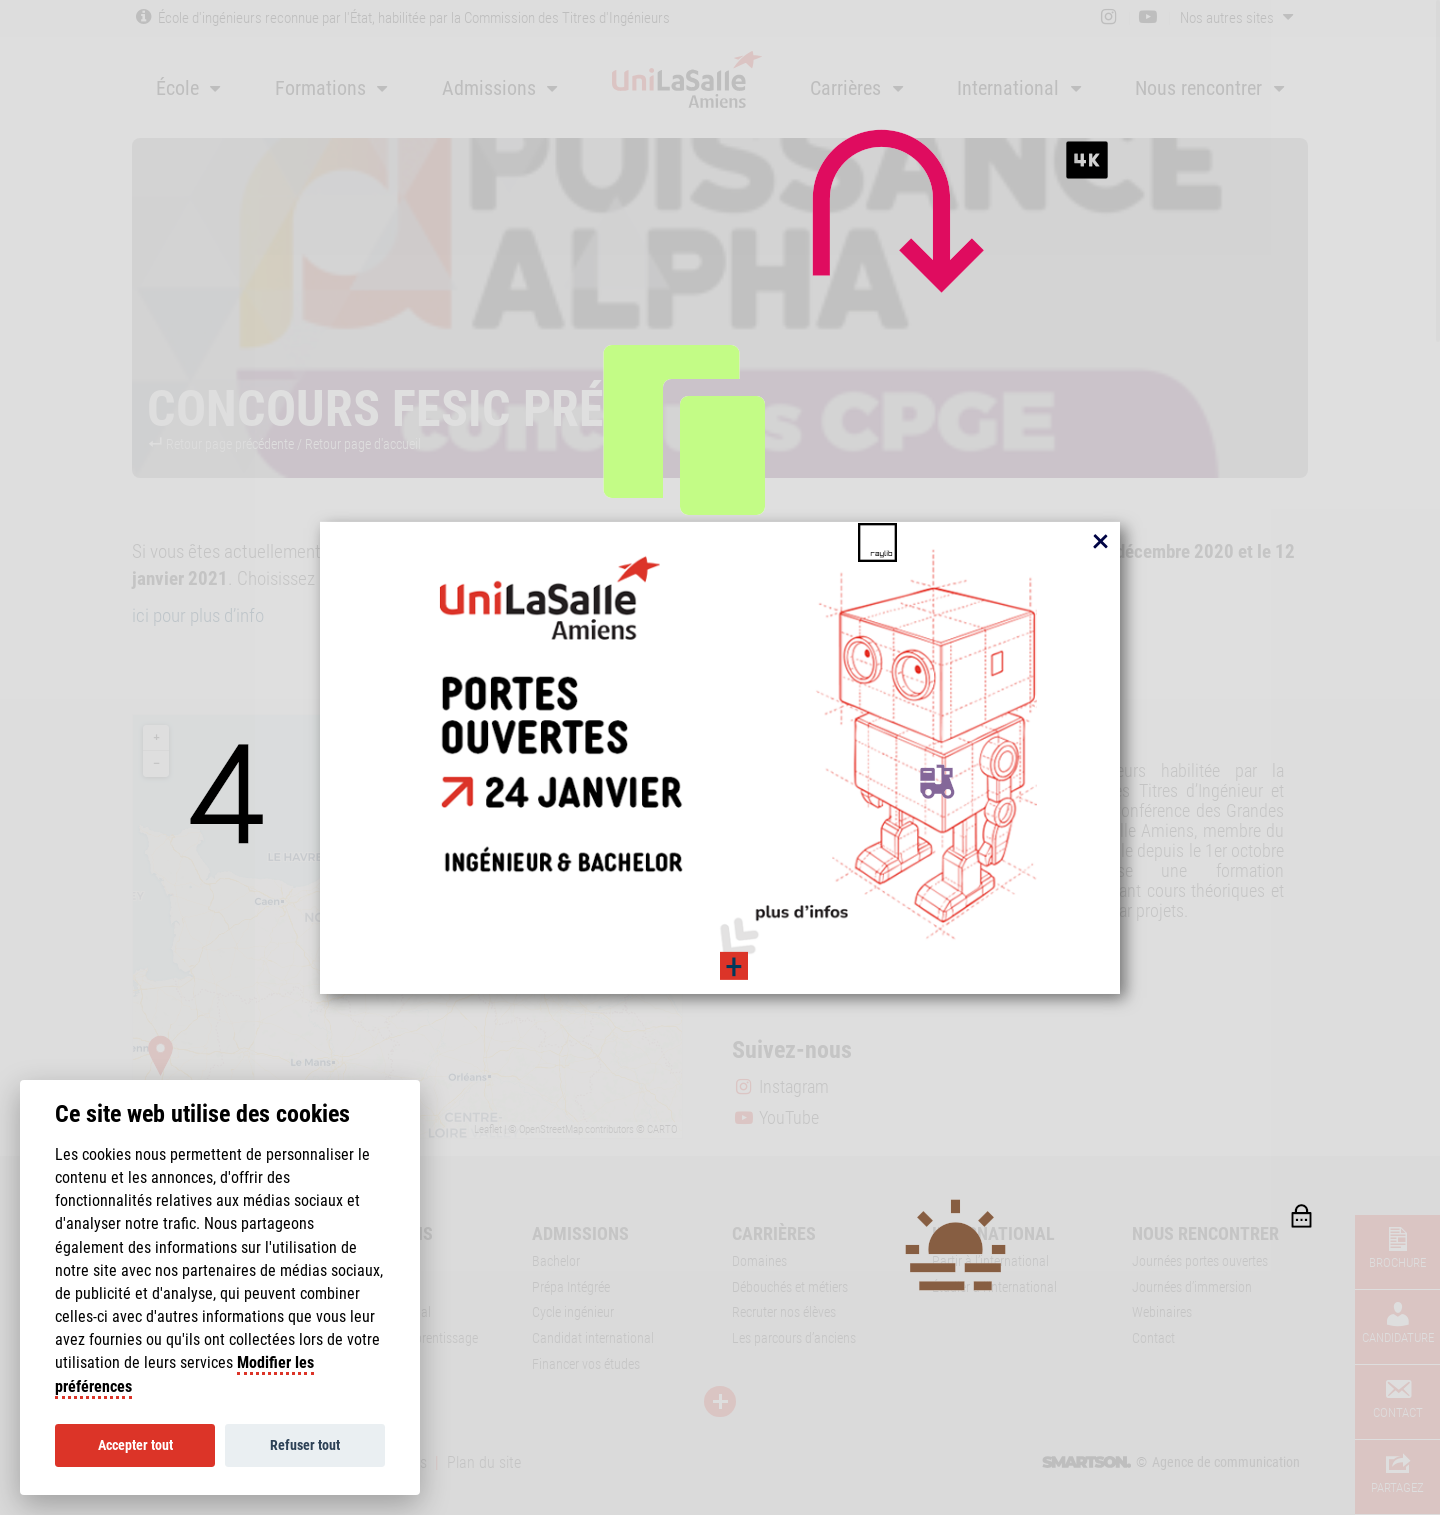  I want to click on indicates 4k video quality available, so click(1087, 160).